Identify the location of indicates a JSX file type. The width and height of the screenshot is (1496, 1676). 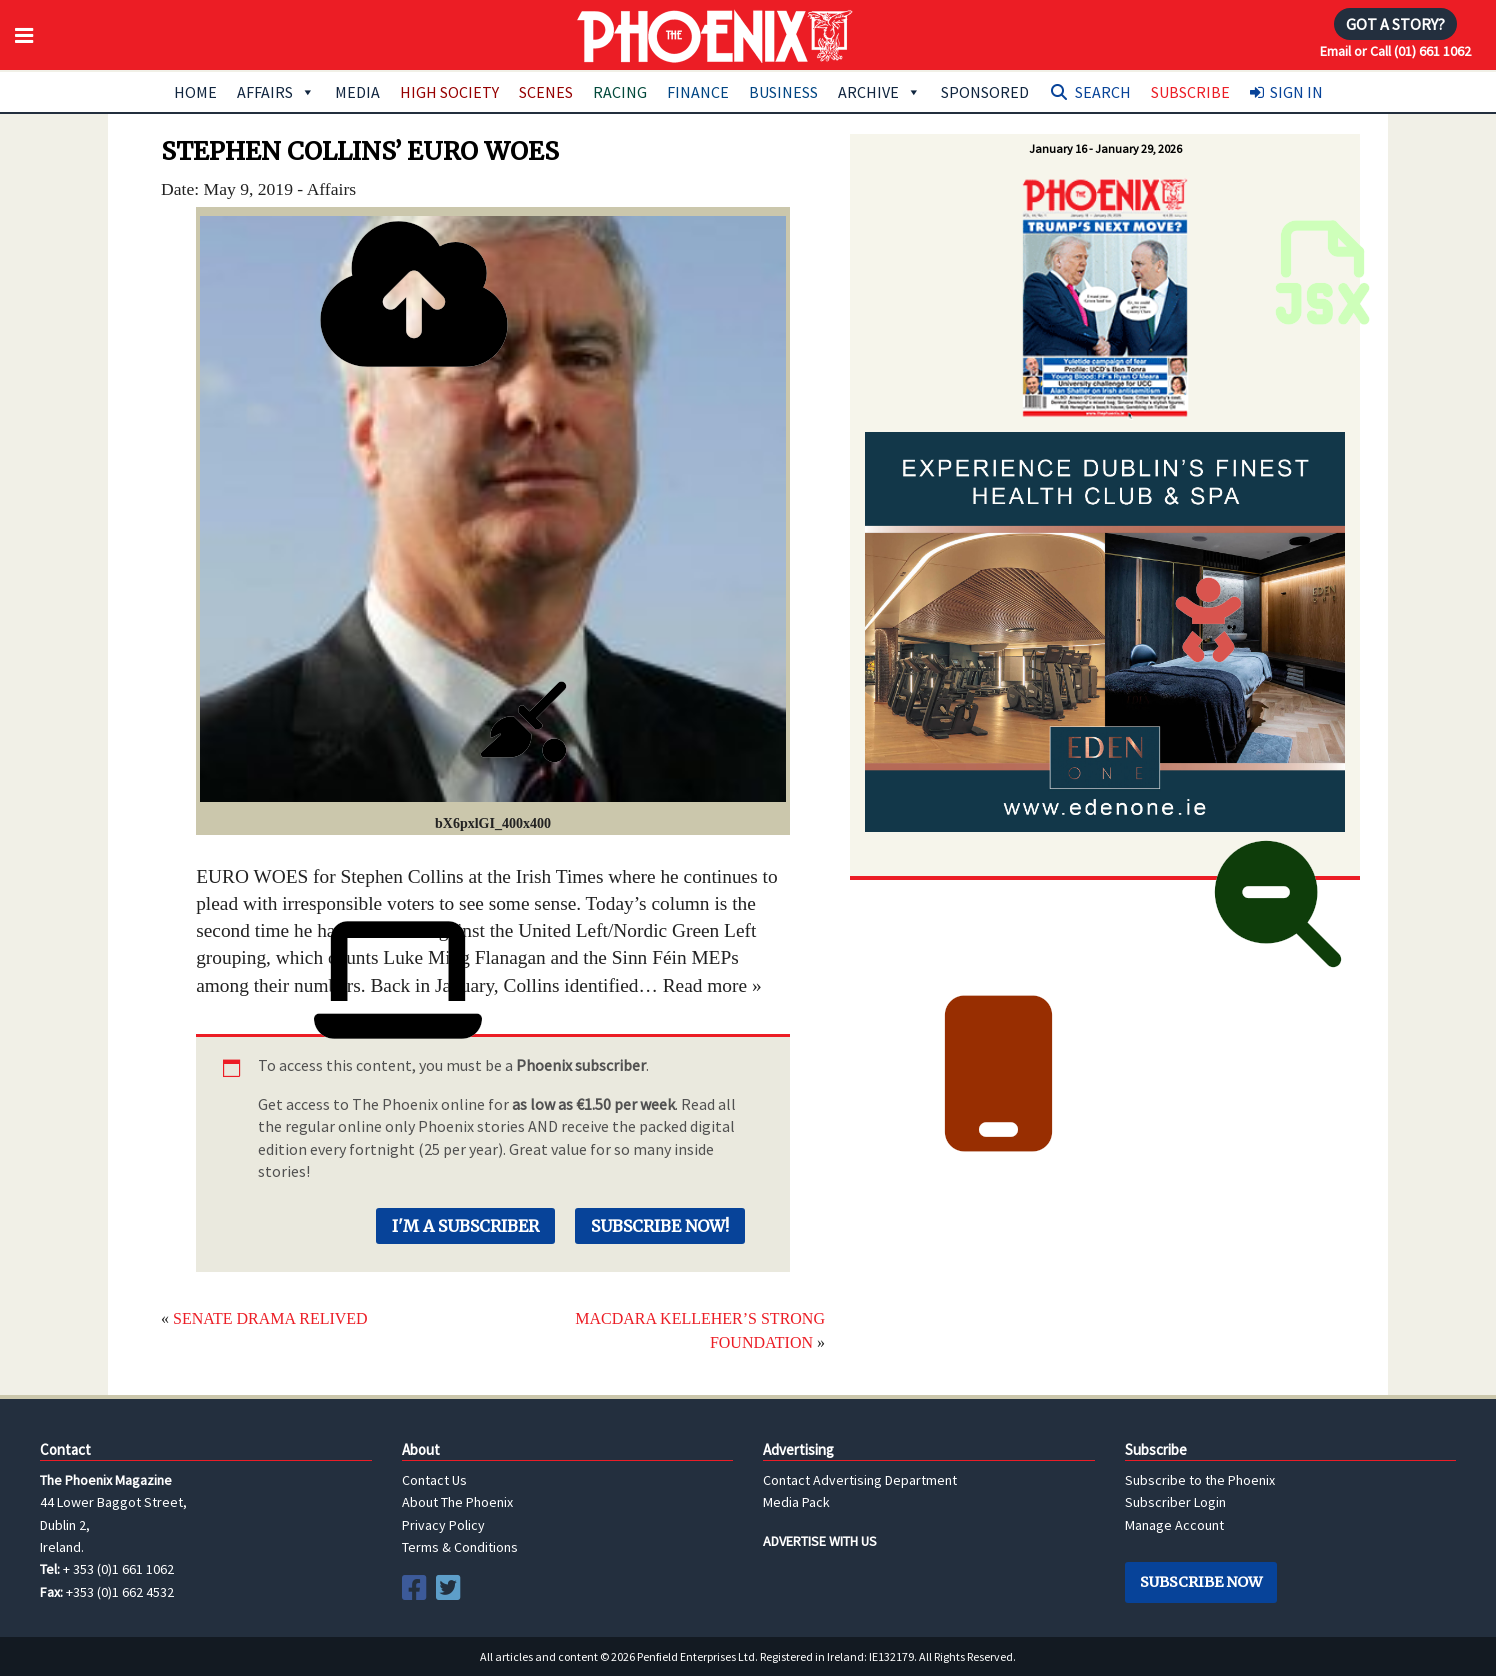
(1322, 272).